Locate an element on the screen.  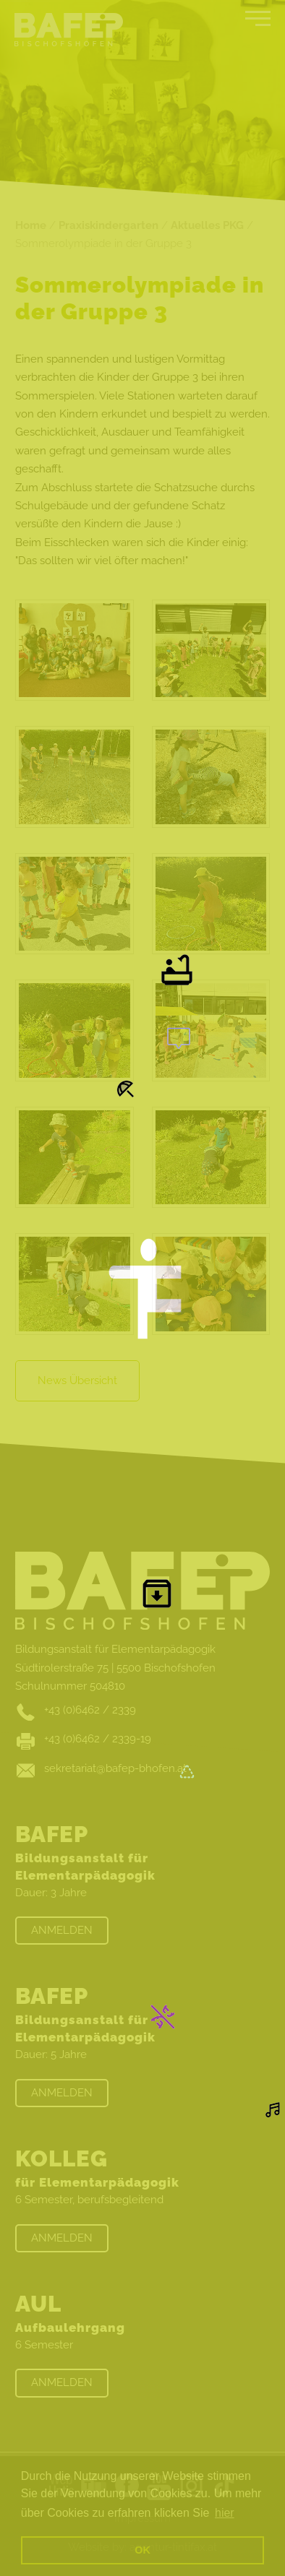
open chat or messaging is located at coordinates (179, 1037).